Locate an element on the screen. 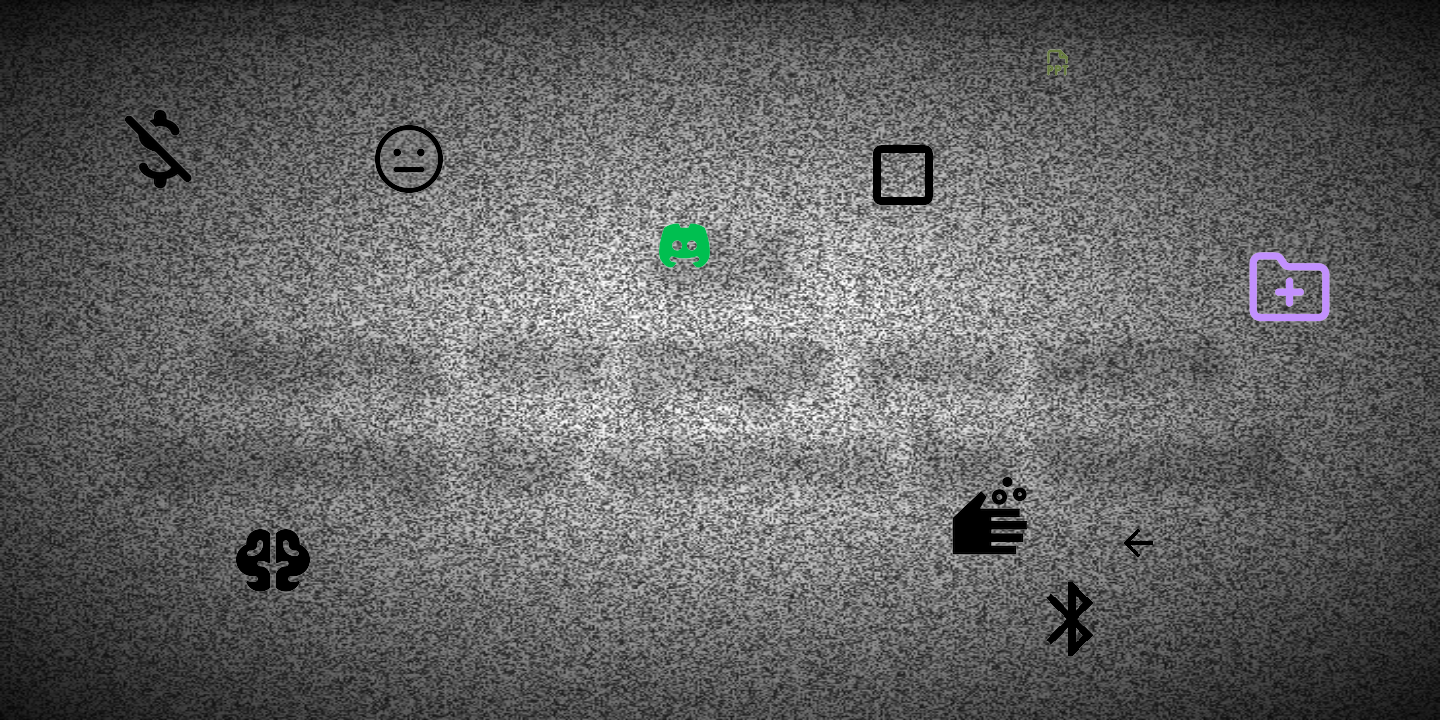 The height and width of the screenshot is (720, 1440). indicates handwashing or hygiene facilities nearby is located at coordinates (991, 515).